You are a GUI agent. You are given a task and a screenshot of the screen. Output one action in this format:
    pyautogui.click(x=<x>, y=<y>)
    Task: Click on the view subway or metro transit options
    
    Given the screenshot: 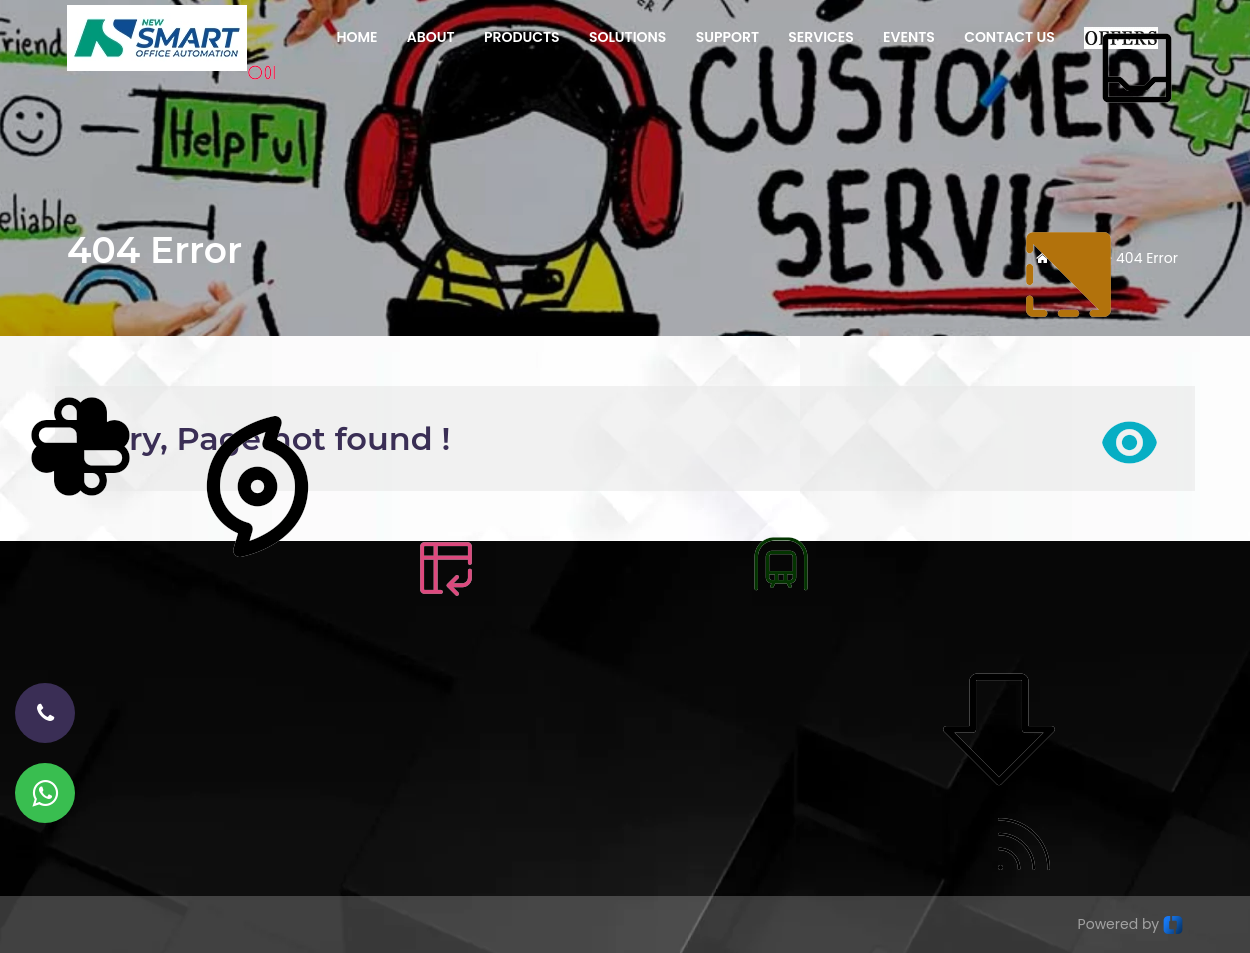 What is the action you would take?
    pyautogui.click(x=781, y=566)
    